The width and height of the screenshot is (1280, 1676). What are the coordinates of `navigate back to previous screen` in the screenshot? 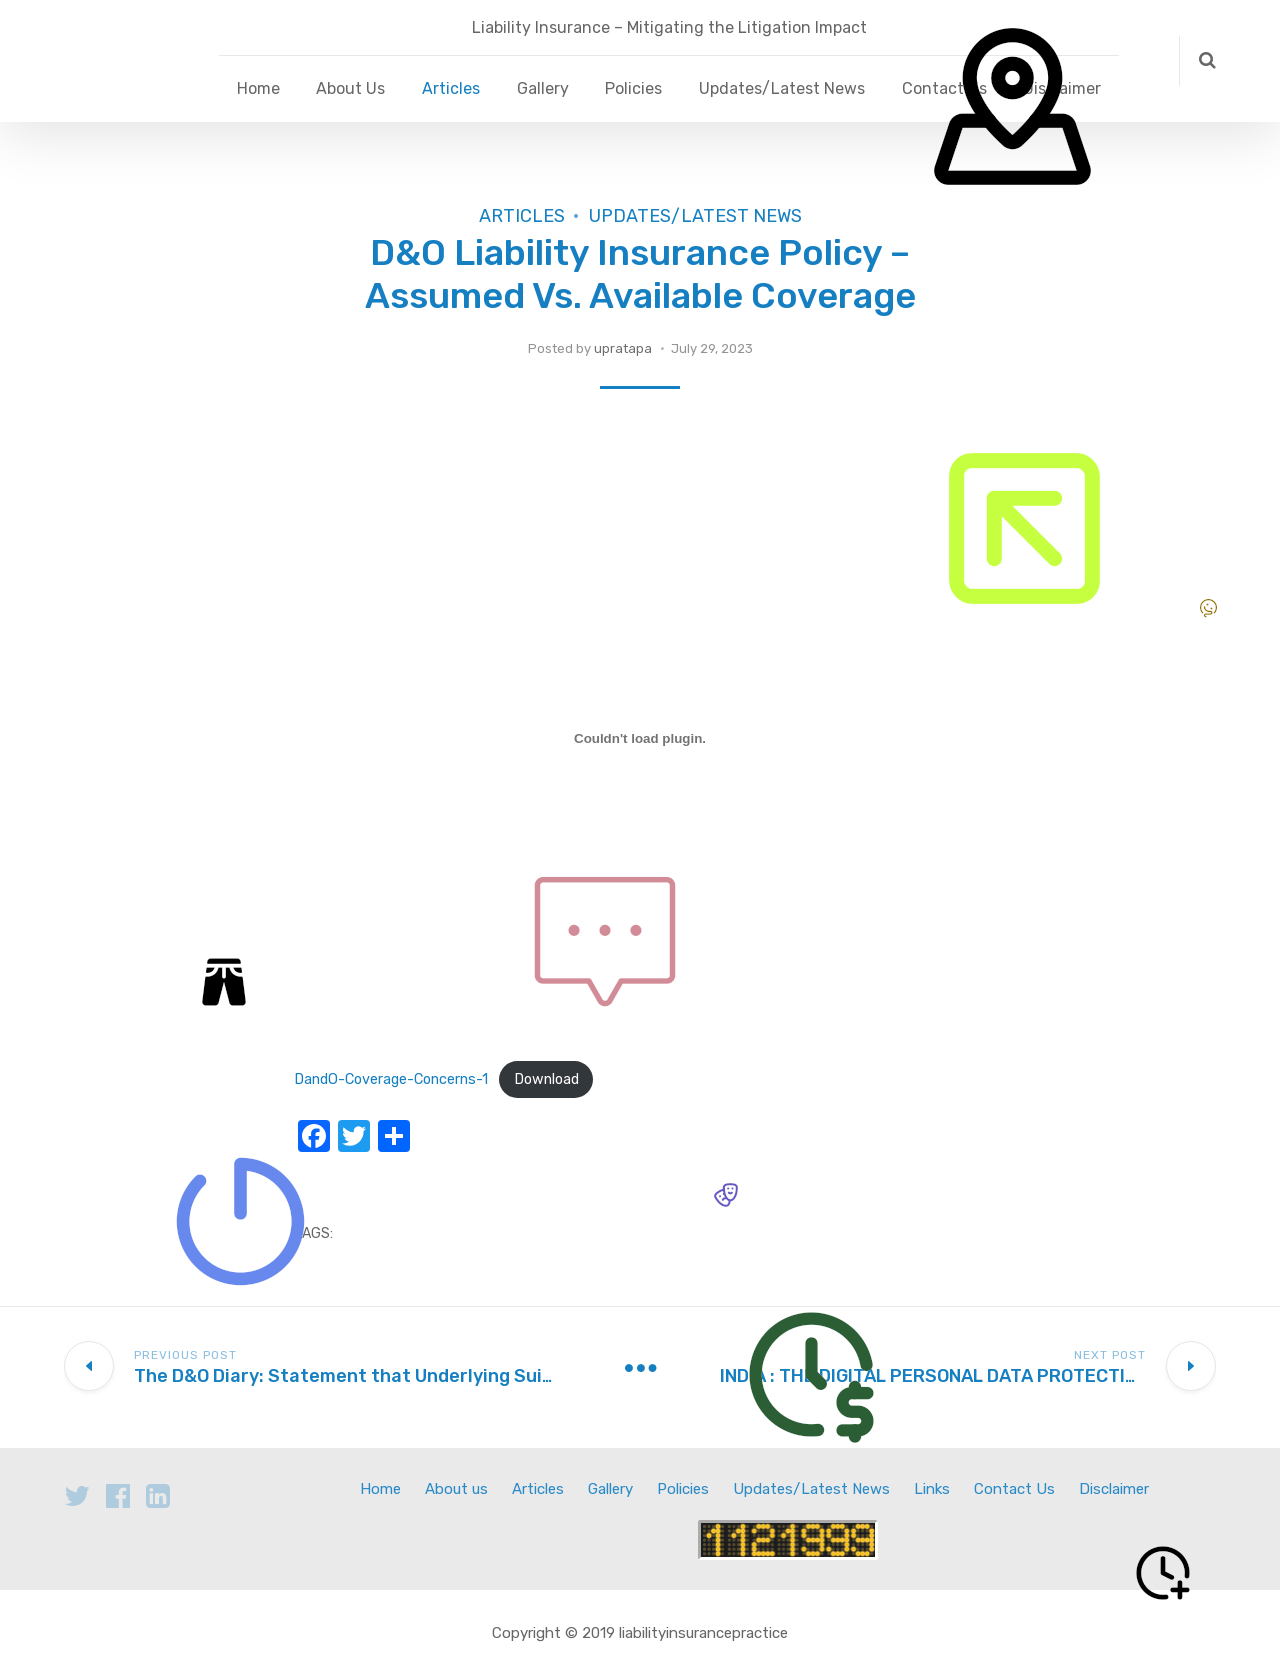 It's located at (1024, 528).